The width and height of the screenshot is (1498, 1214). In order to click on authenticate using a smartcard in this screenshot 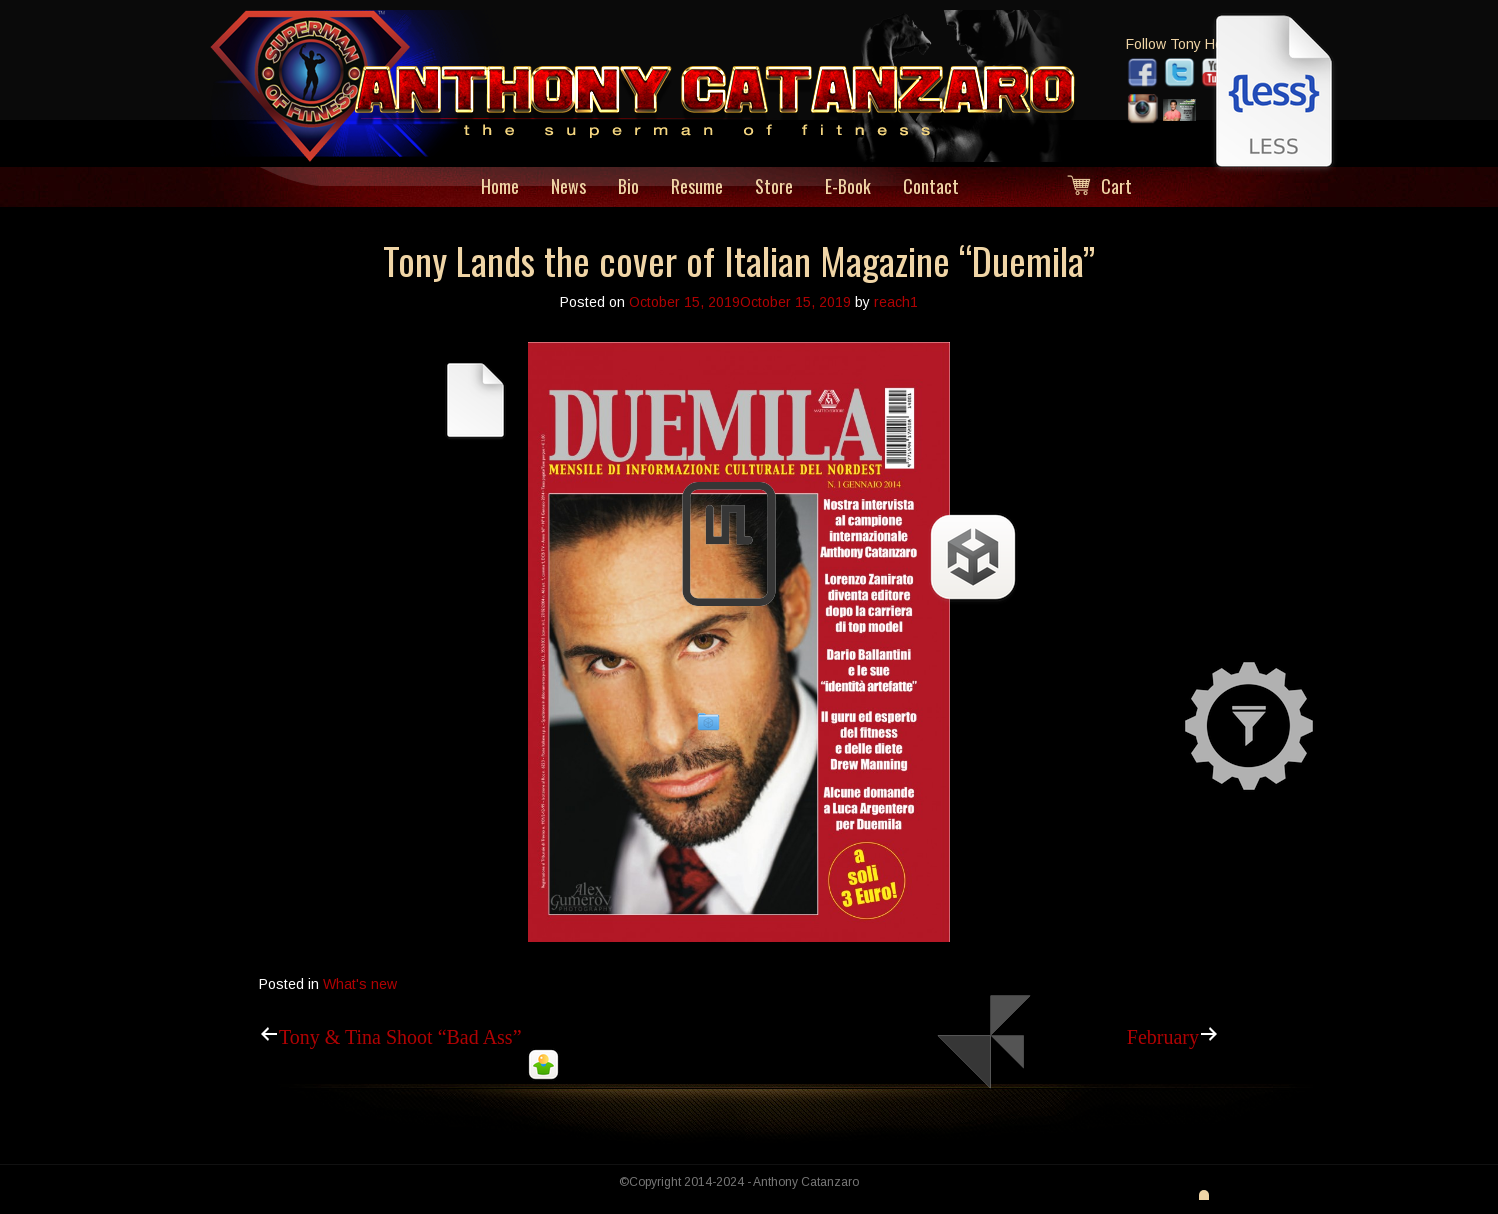, I will do `click(729, 544)`.